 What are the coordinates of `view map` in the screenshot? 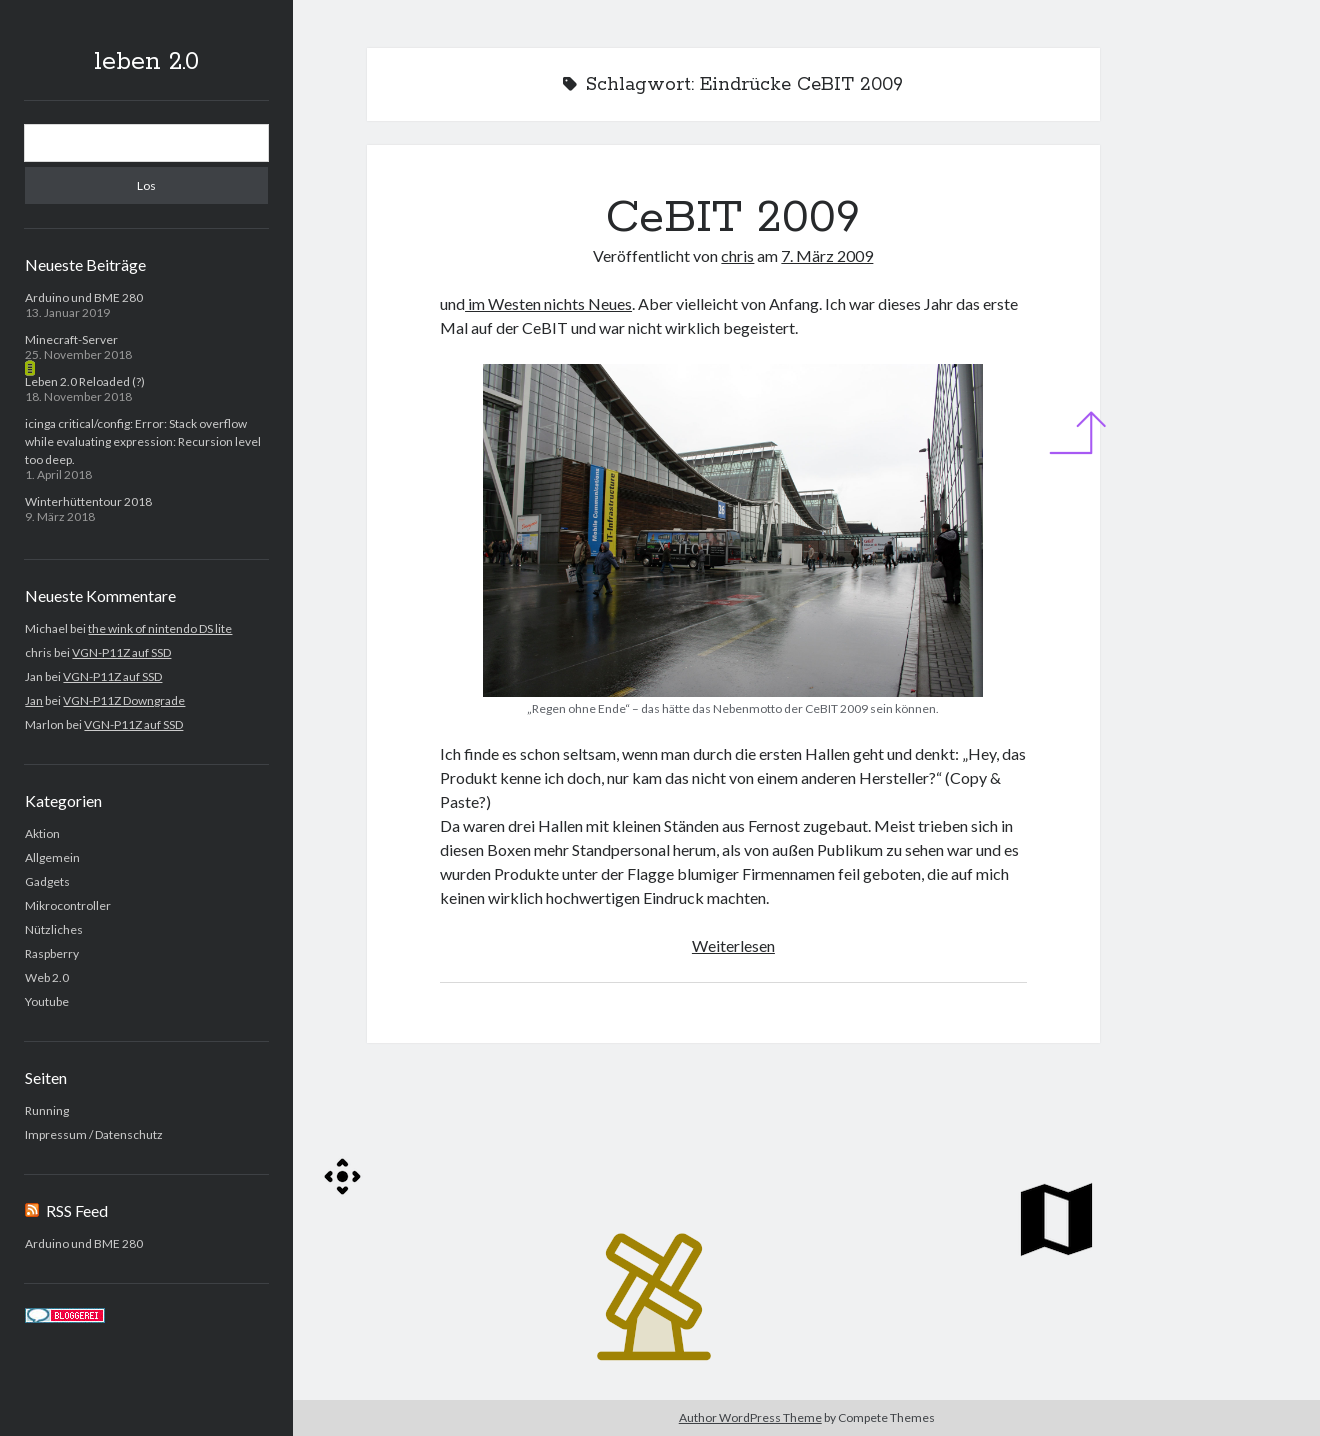 It's located at (1056, 1219).